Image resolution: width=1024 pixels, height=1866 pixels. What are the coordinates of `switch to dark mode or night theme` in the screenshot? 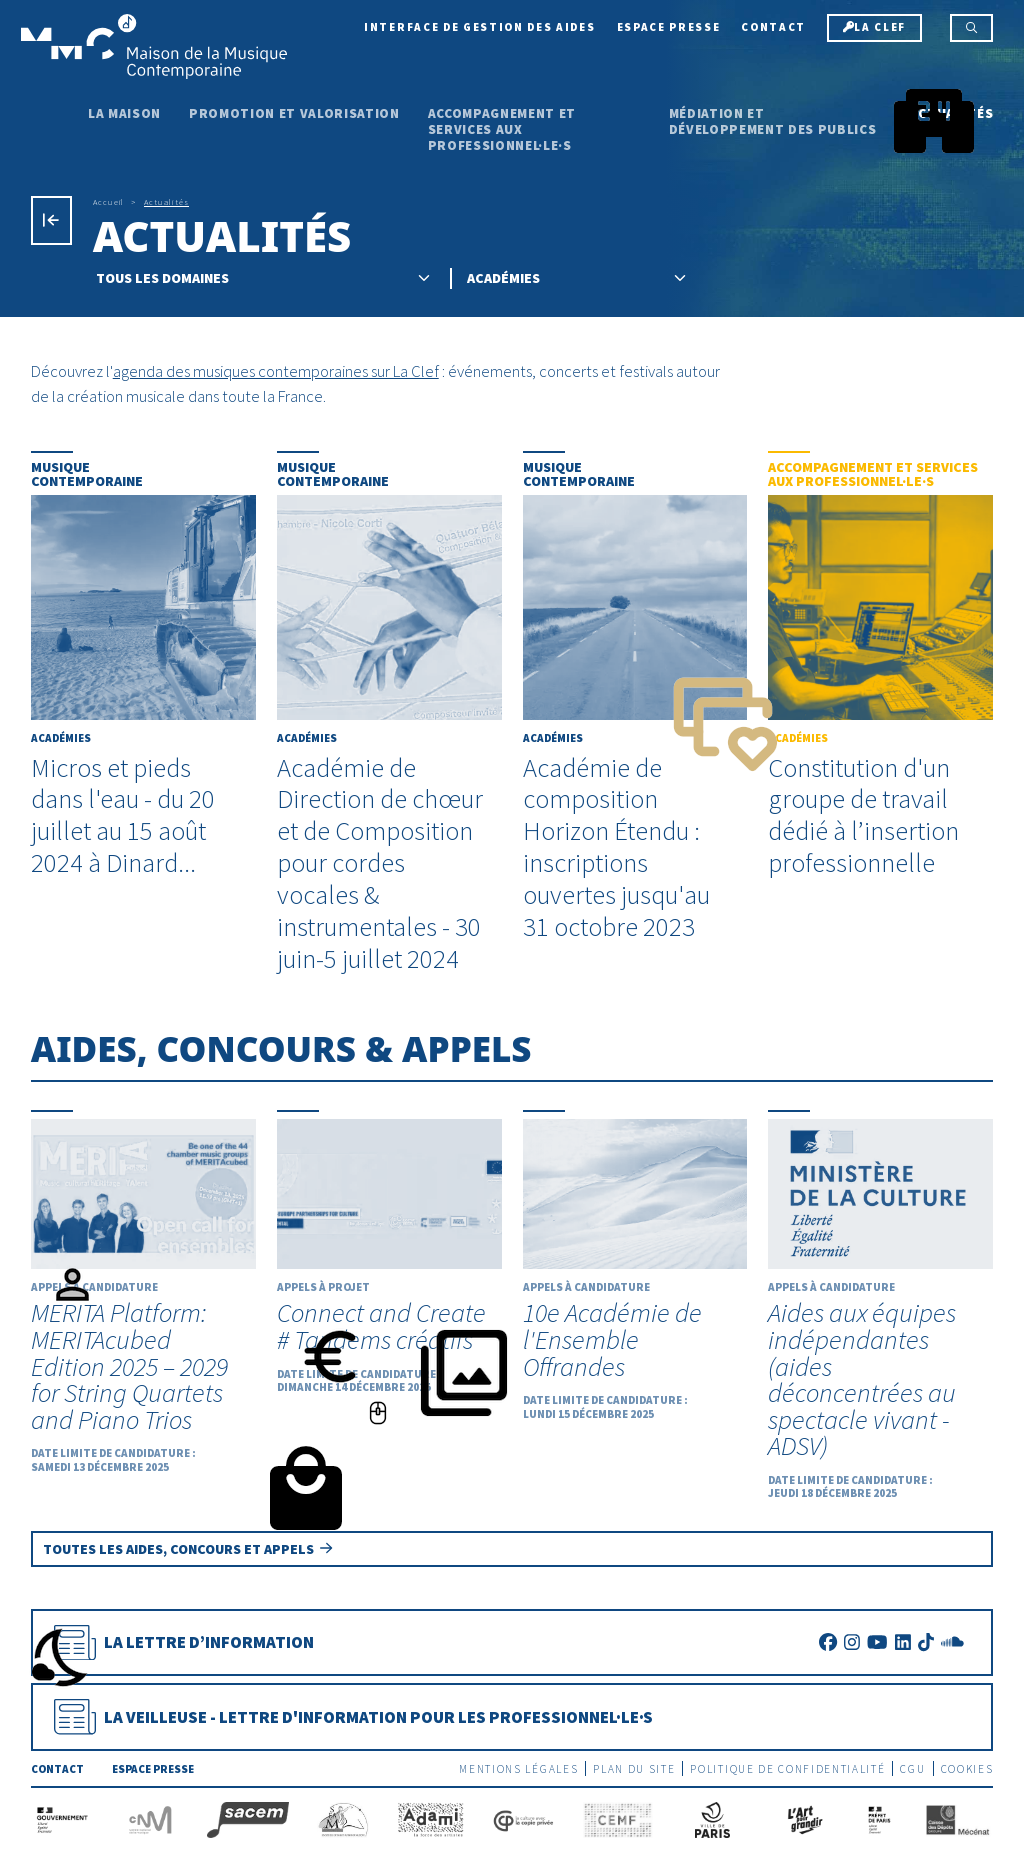 It's located at (63, 1657).